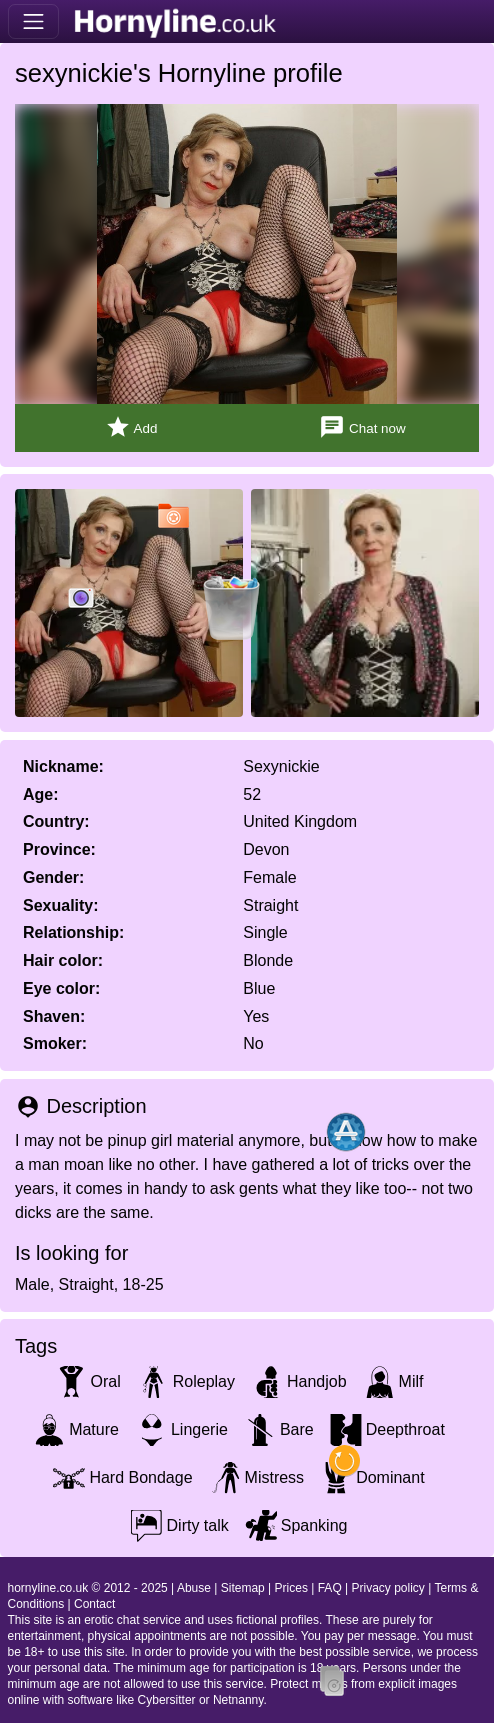  What do you see at coordinates (173, 516) in the screenshot?
I see `open corona sdk project folder` at bounding box center [173, 516].